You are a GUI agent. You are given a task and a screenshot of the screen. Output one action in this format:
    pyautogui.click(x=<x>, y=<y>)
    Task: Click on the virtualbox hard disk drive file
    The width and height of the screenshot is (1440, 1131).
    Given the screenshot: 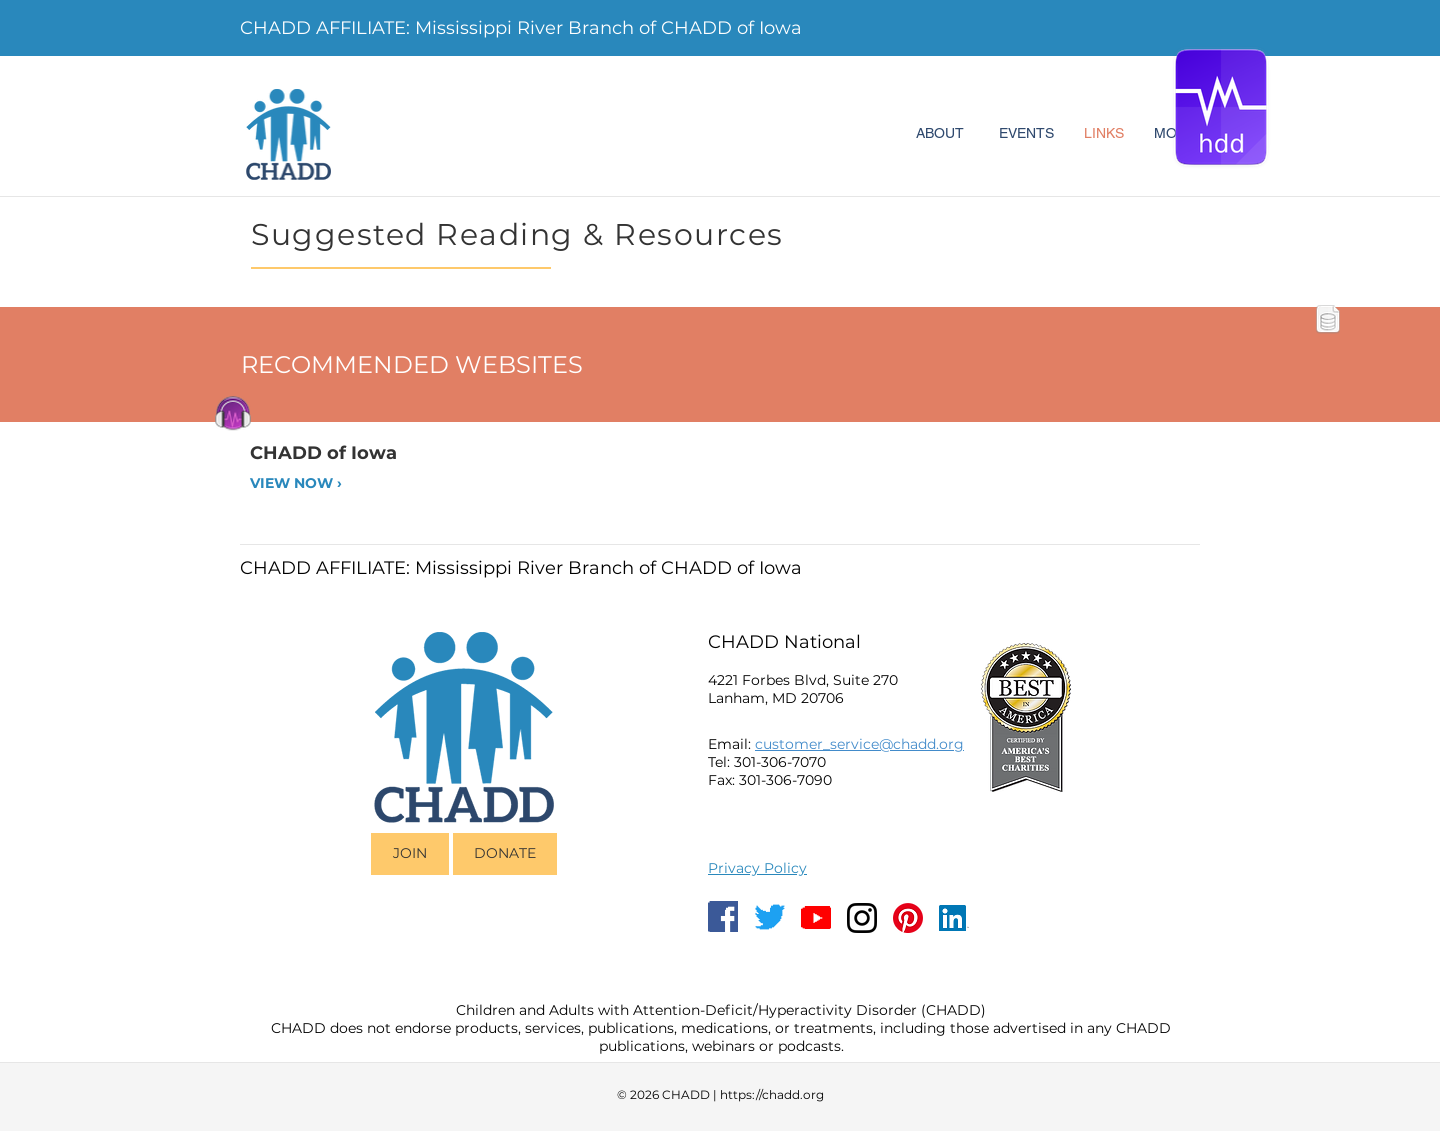 What is the action you would take?
    pyautogui.click(x=1221, y=107)
    